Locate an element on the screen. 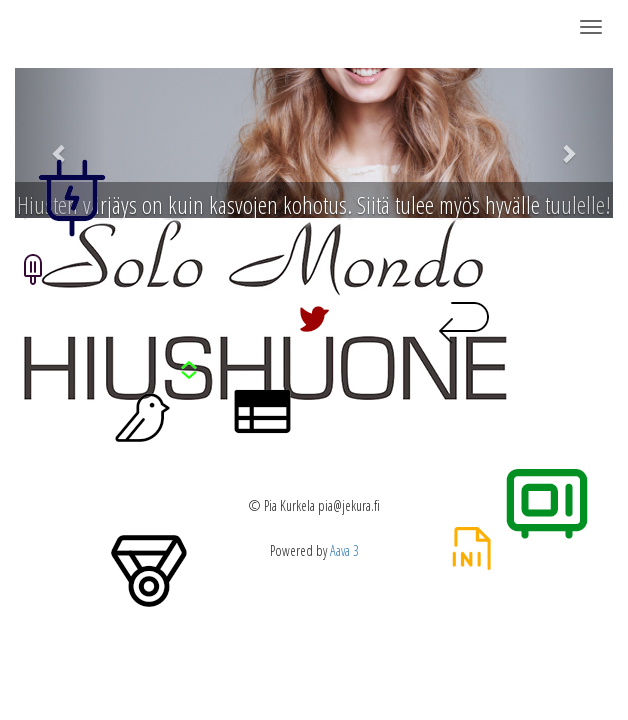 This screenshot has height=720, width=628. browse frozen treats or dessert options is located at coordinates (33, 269).